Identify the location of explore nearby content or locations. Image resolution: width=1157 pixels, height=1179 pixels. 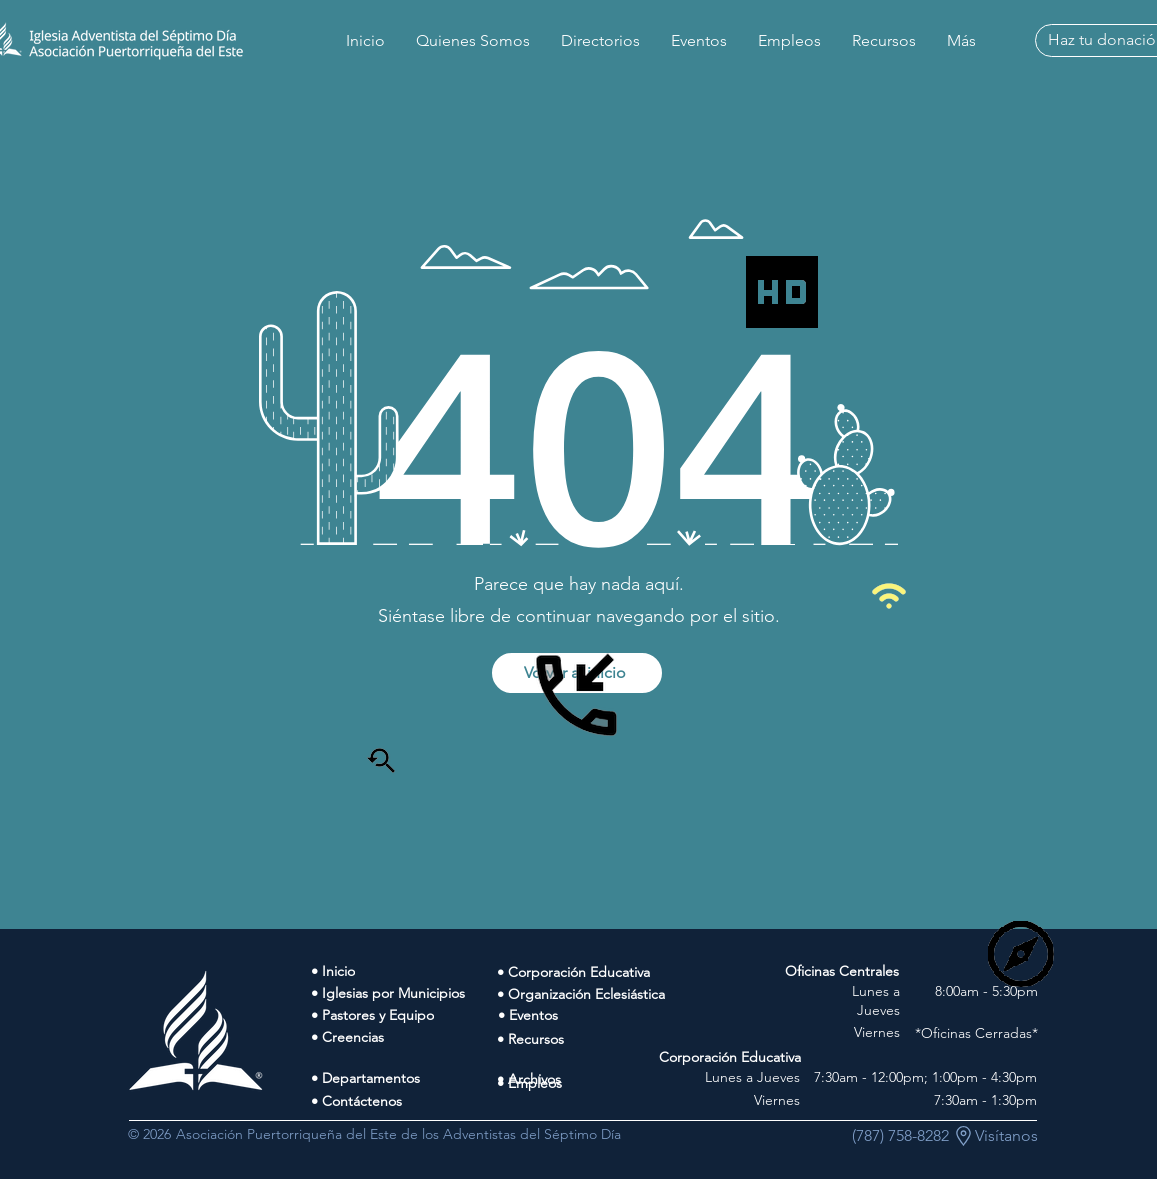
(1021, 954).